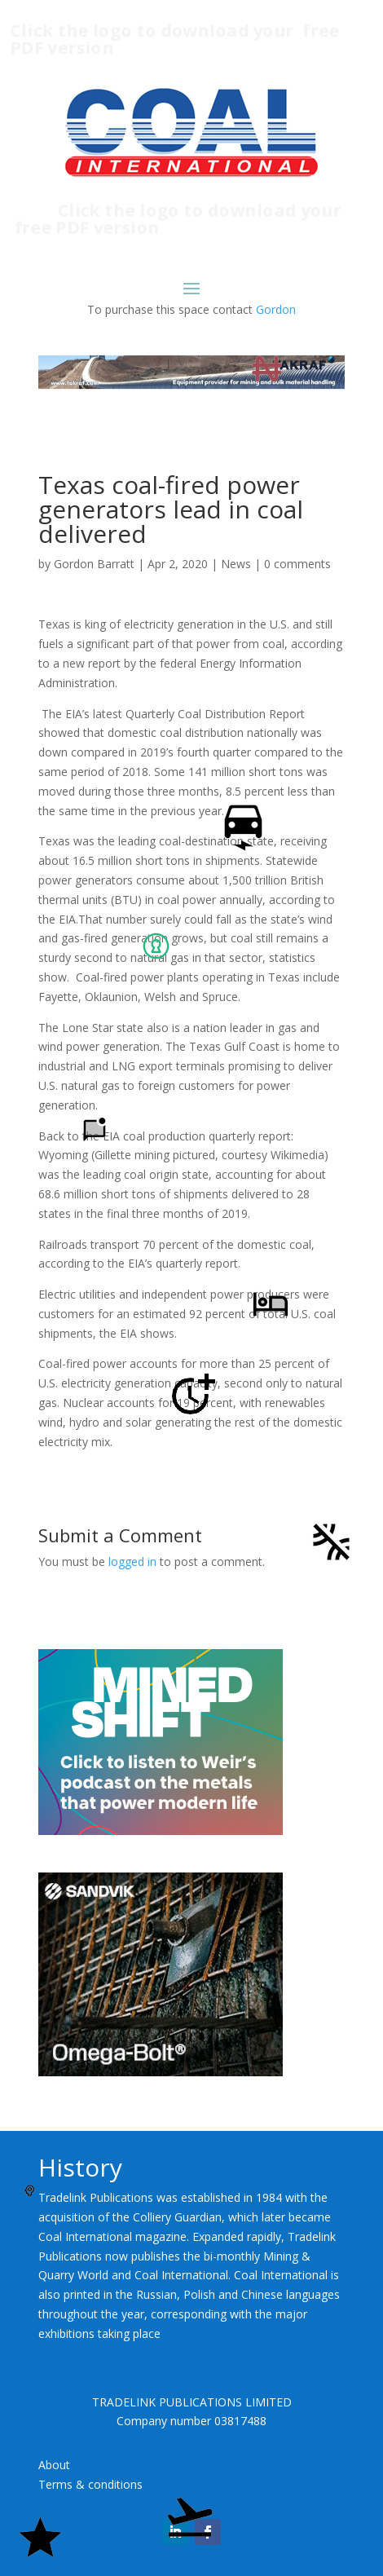  Describe the element at coordinates (192, 1394) in the screenshot. I see `add more time to a timer or deadline` at that location.